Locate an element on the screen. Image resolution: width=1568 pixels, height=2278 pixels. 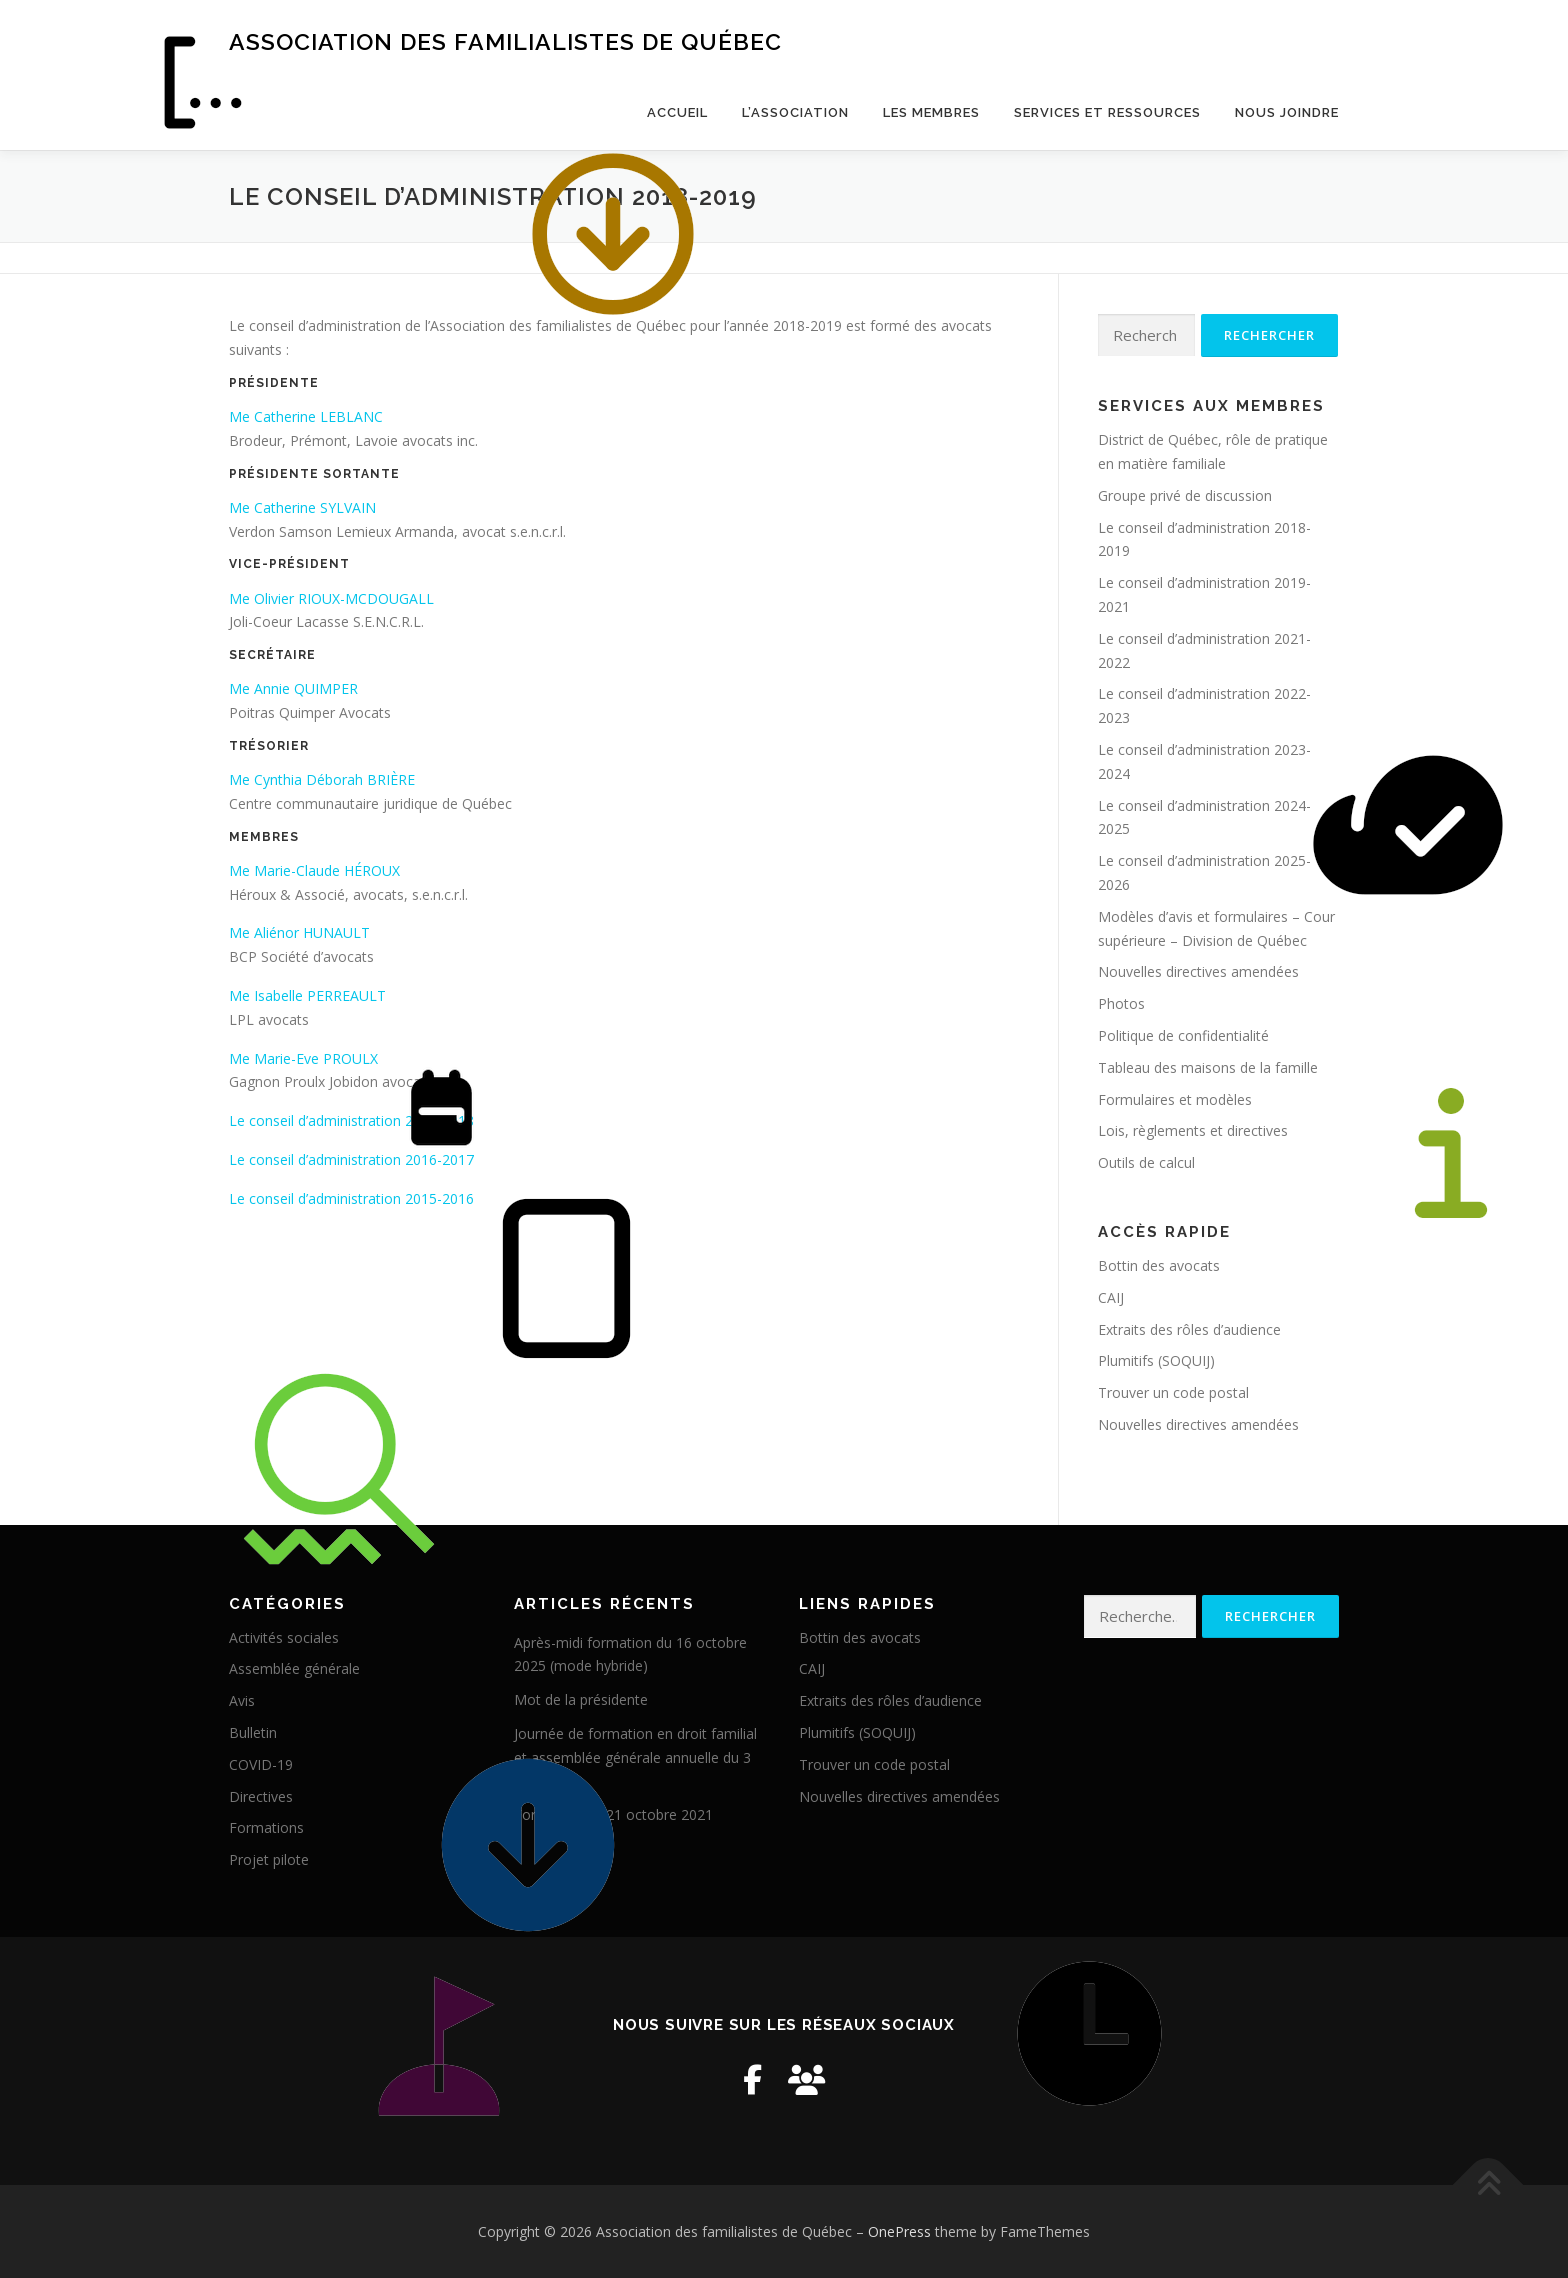
view more information or details is located at coordinates (1451, 1153).